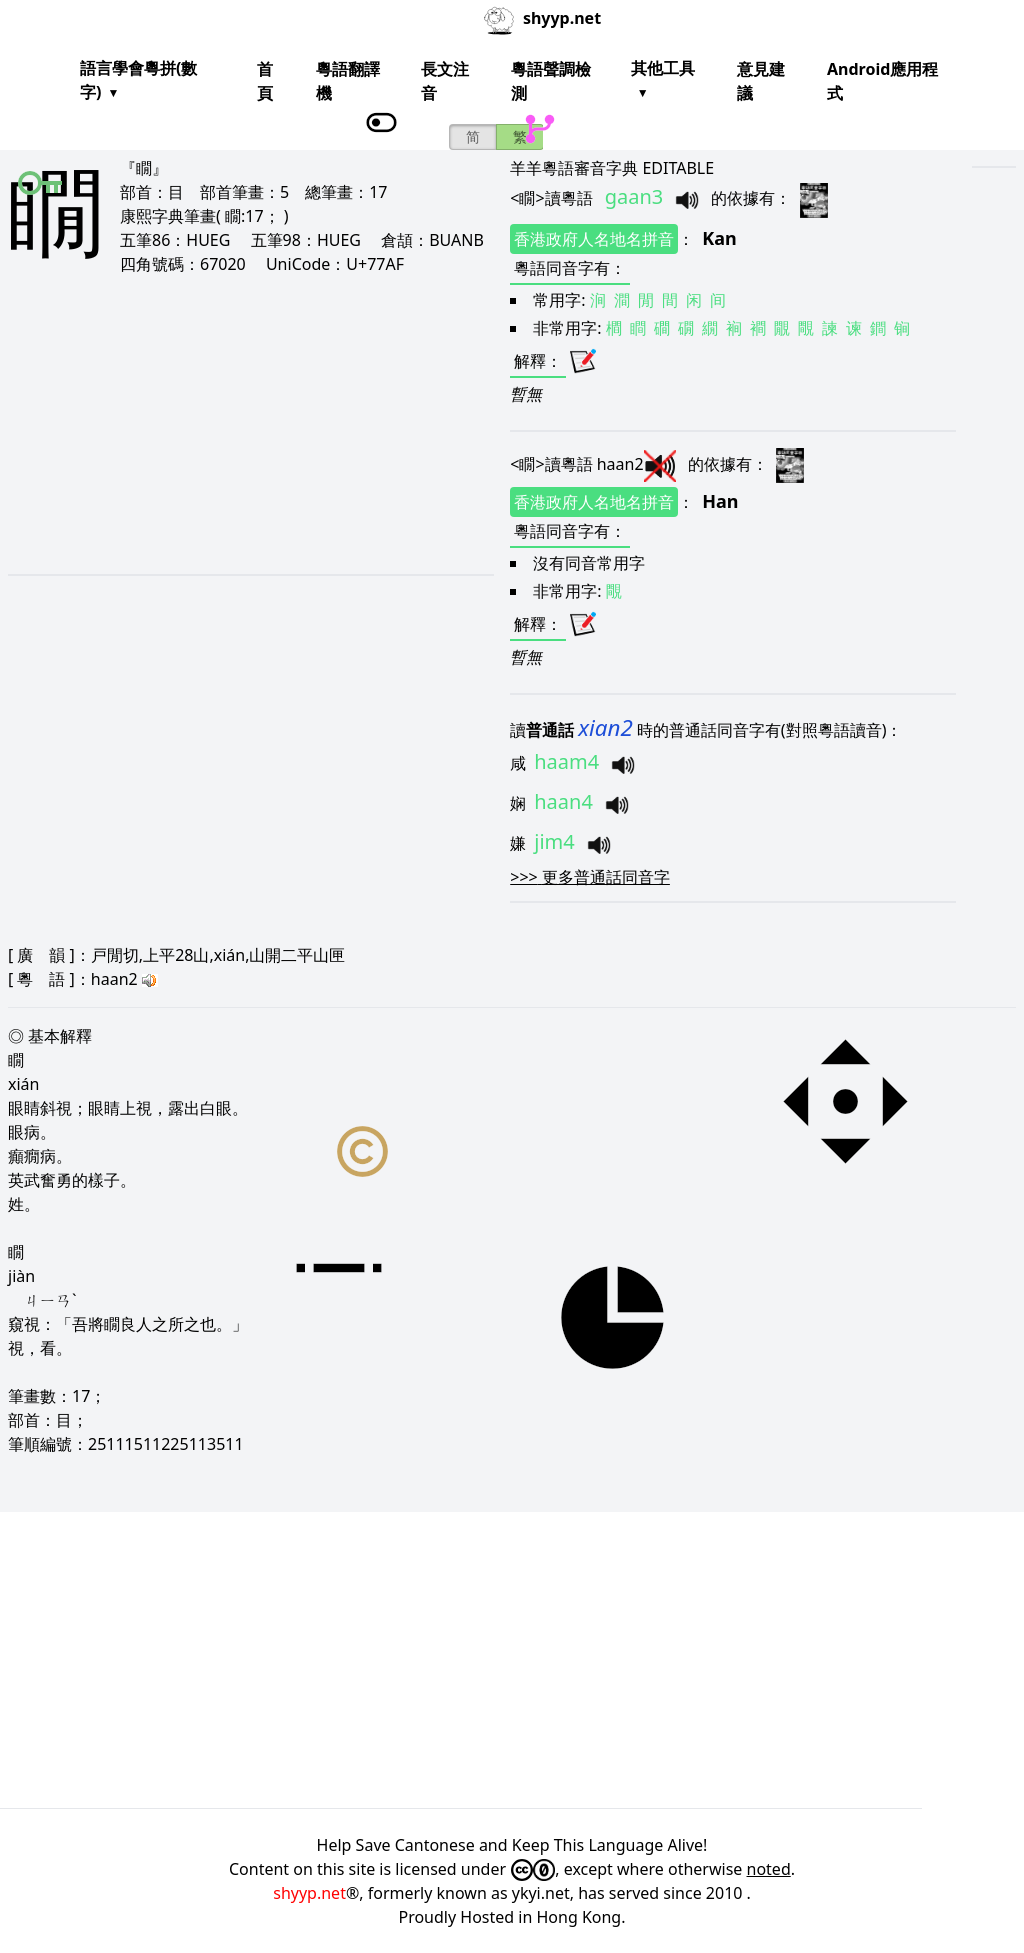  What do you see at coordinates (845, 1101) in the screenshot?
I see `drag to reposition an element` at bounding box center [845, 1101].